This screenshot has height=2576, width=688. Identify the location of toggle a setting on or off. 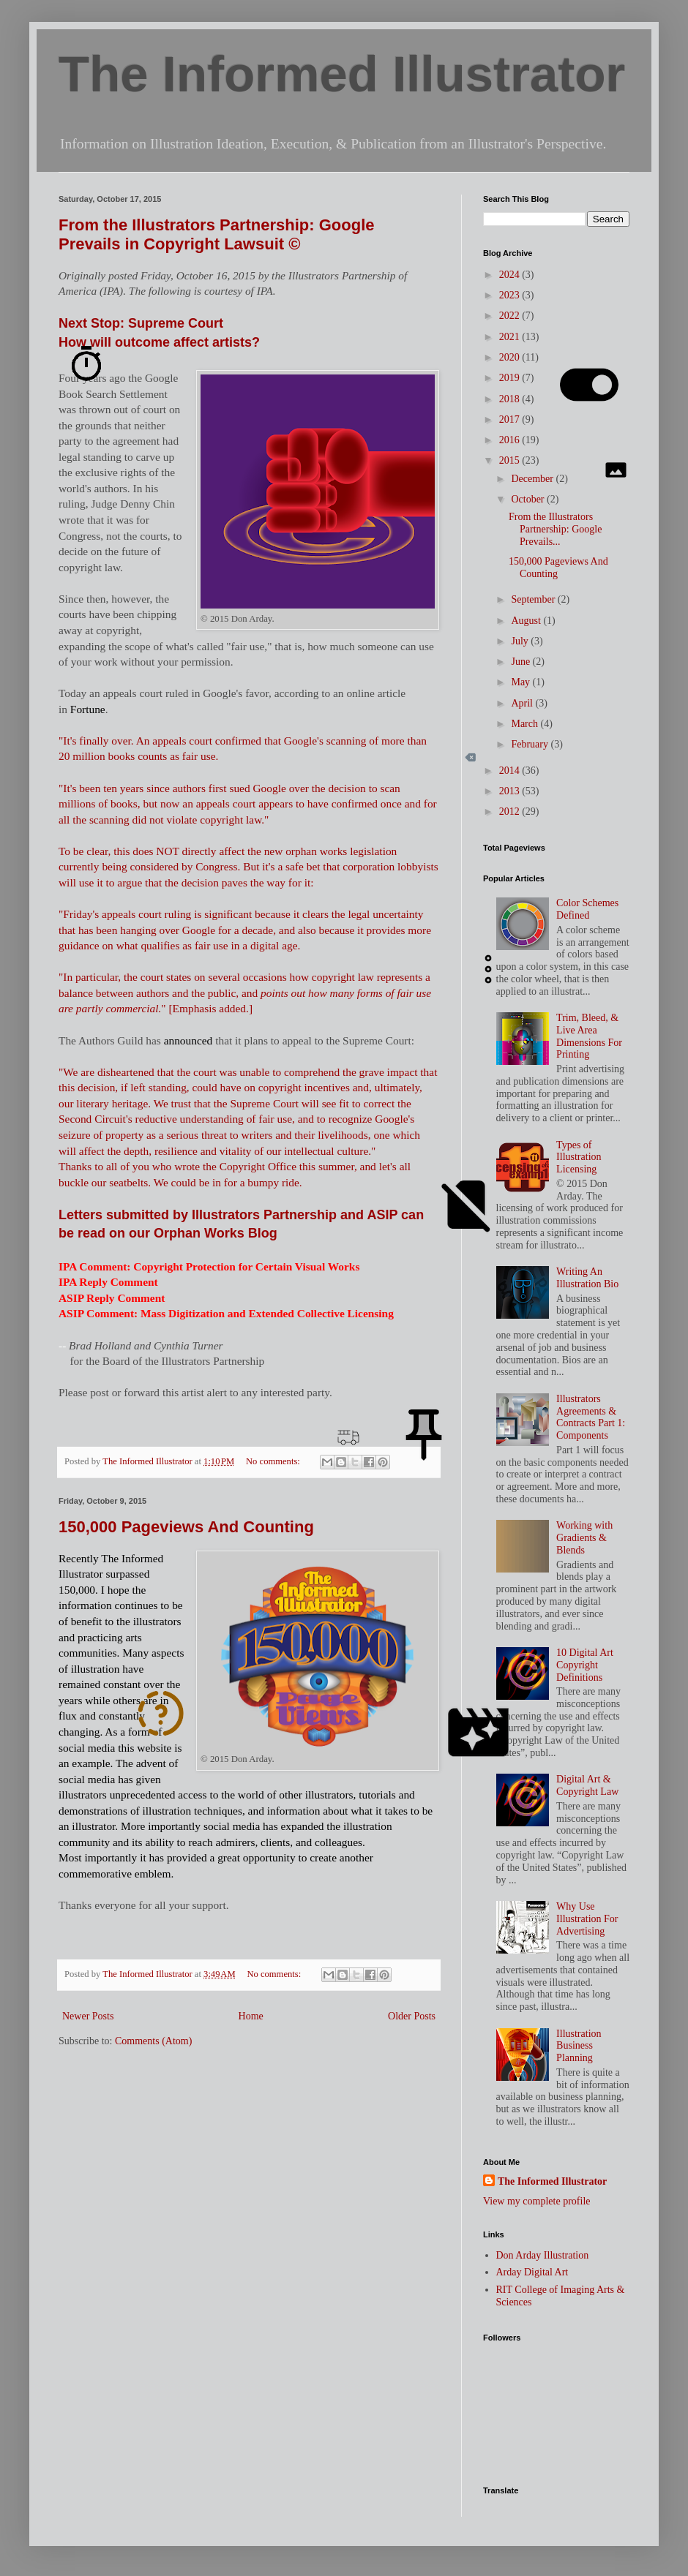
(589, 385).